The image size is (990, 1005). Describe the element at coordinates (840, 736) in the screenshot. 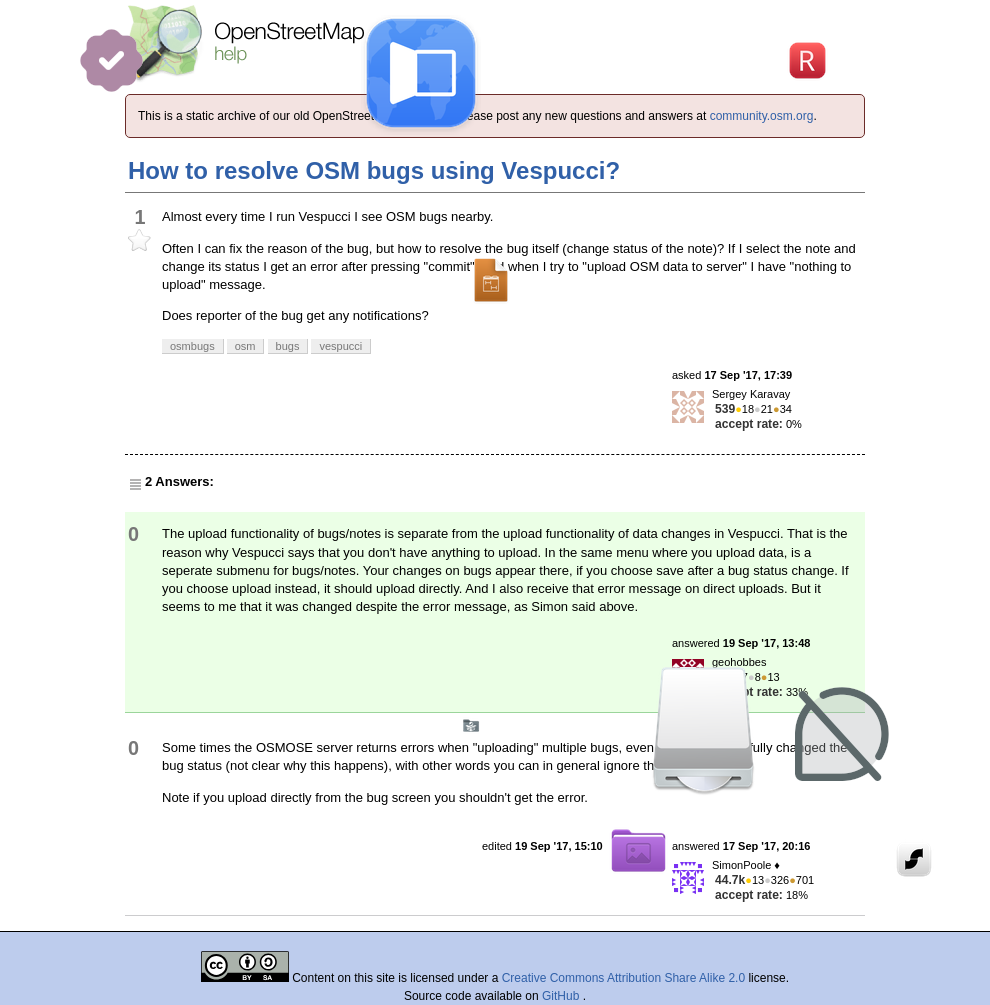

I see `mute or disable chat notifications` at that location.